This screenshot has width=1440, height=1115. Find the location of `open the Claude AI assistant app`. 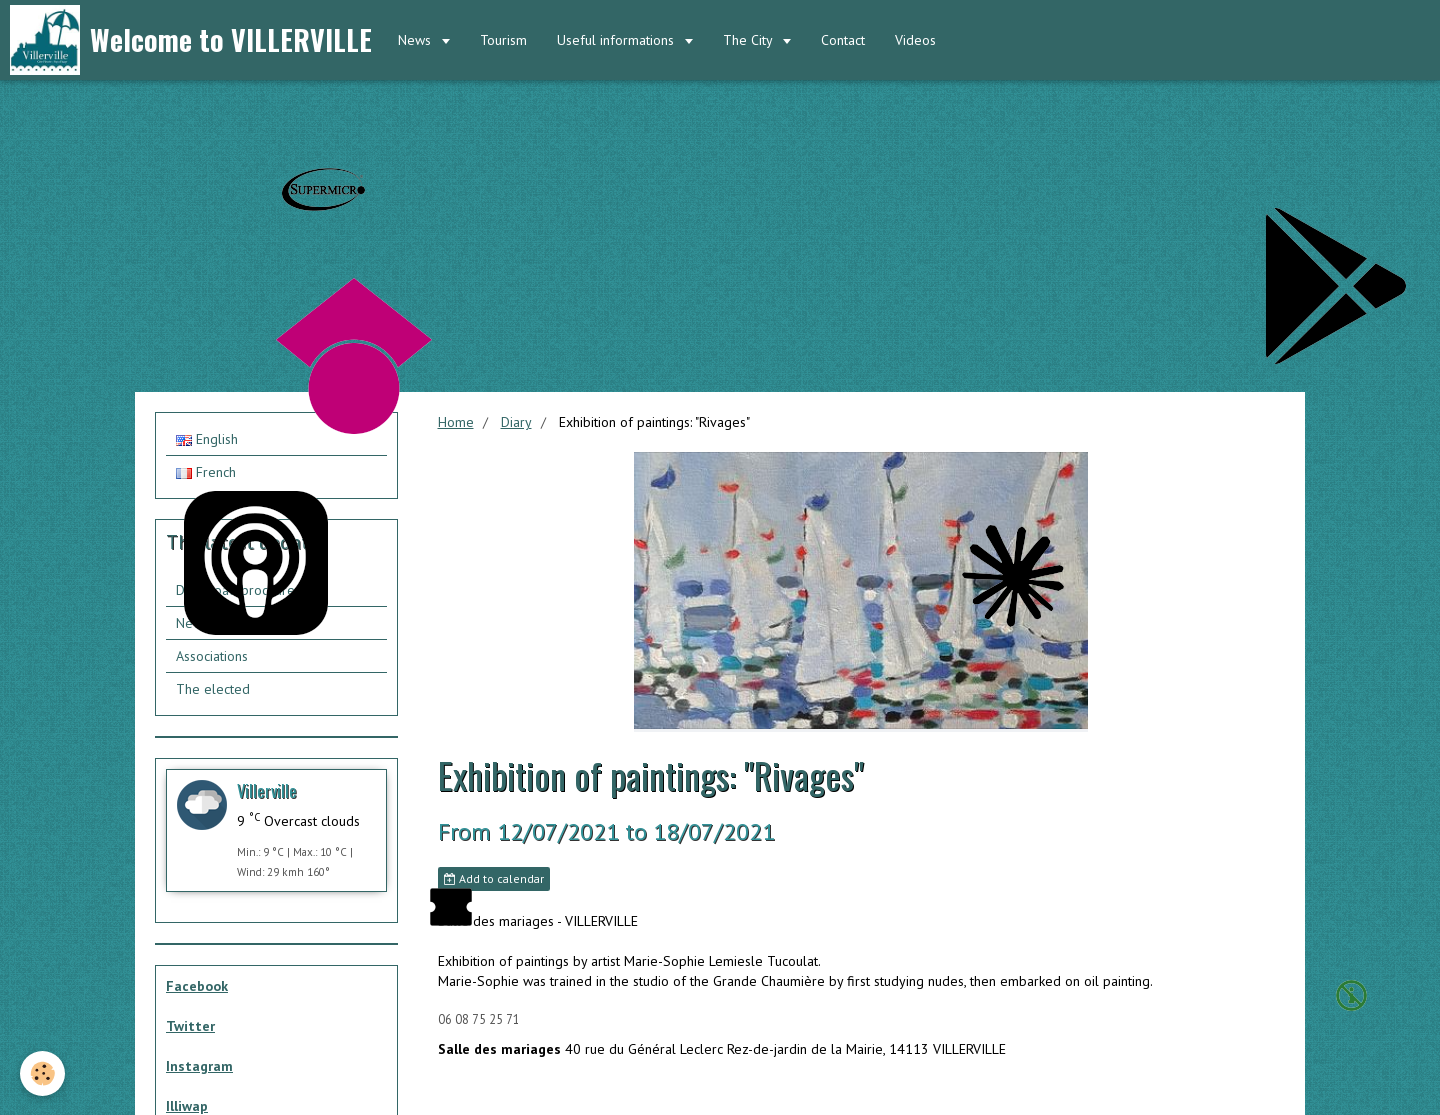

open the Claude AI assistant app is located at coordinates (1013, 576).